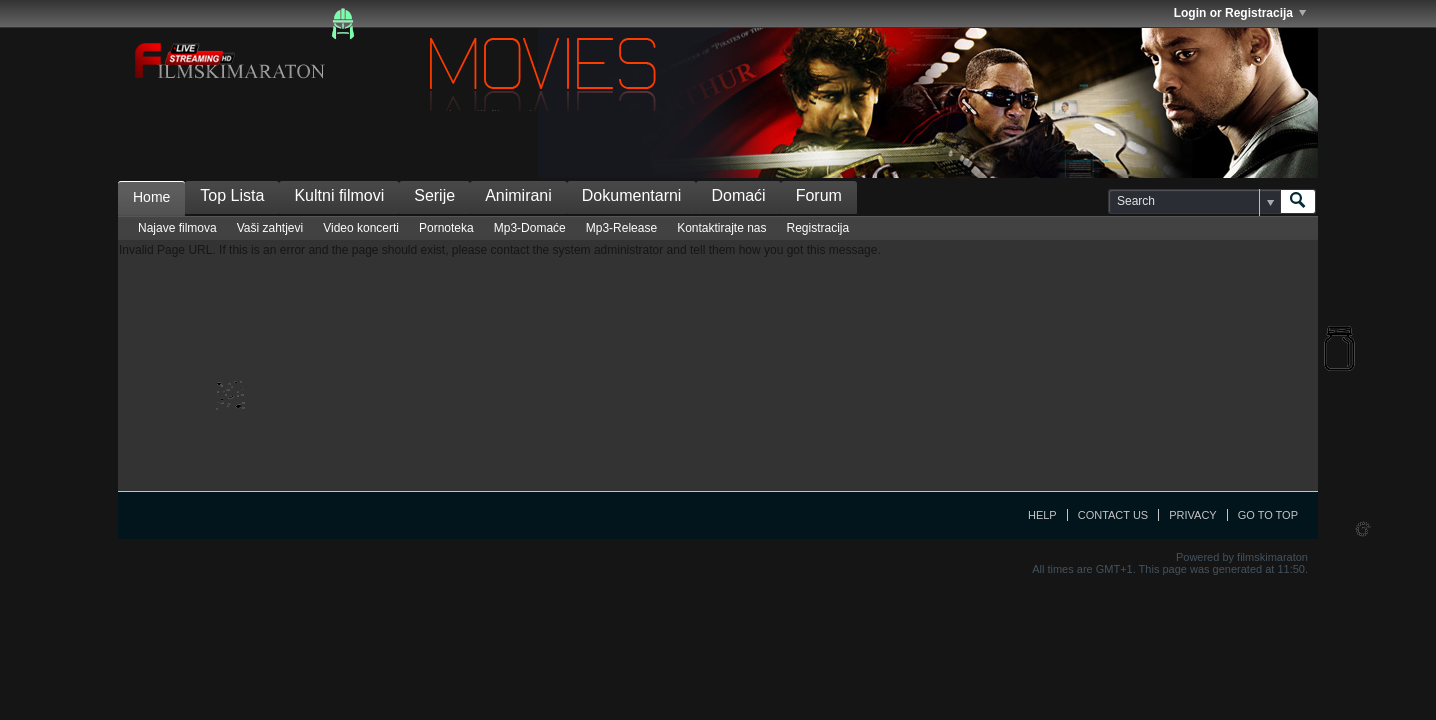  What do you see at coordinates (1363, 529) in the screenshot?
I see `indicates spine or vertebral health status in a game` at bounding box center [1363, 529].